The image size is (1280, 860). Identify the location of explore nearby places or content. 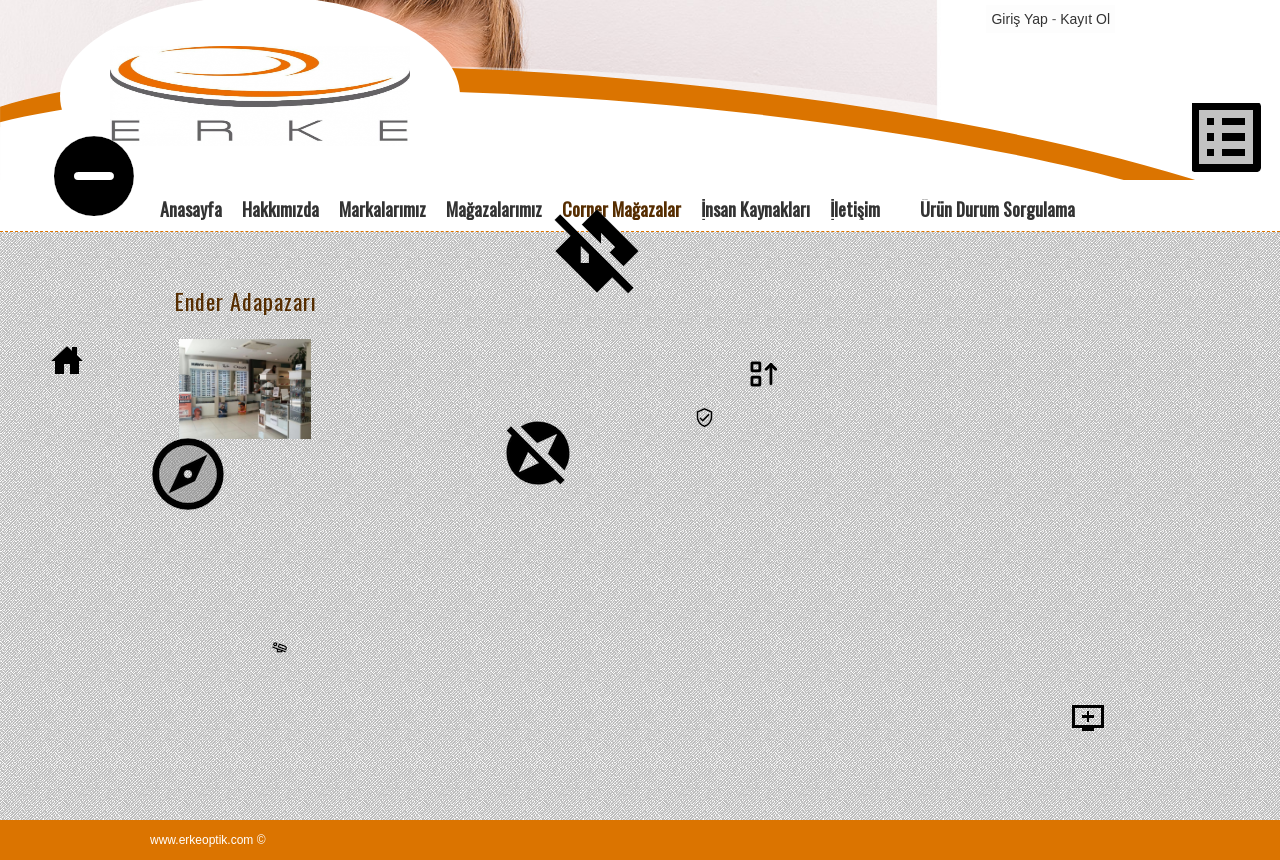
(188, 474).